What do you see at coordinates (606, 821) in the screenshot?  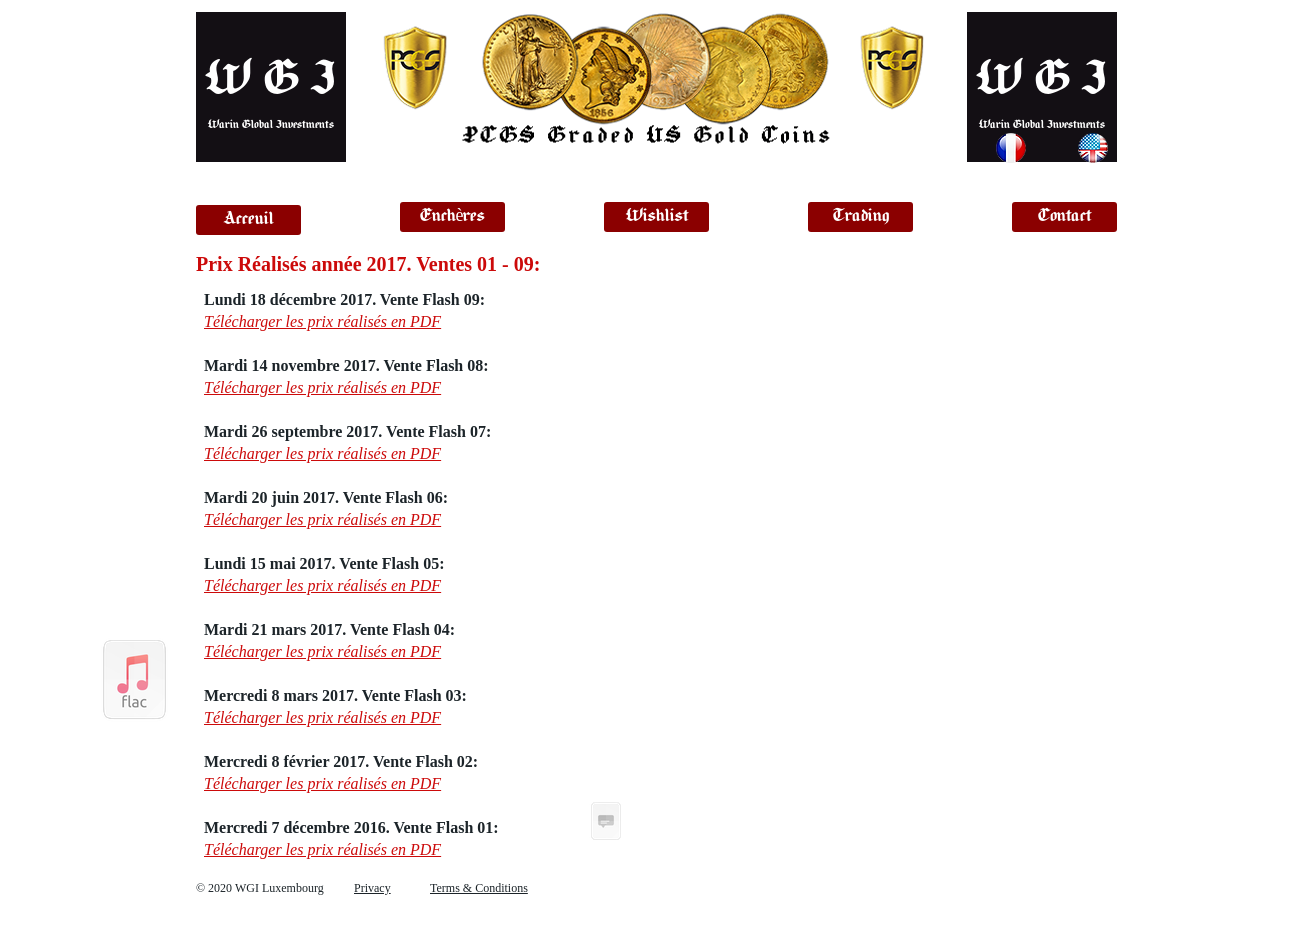 I see `a SAMI subtitle or caption file` at bounding box center [606, 821].